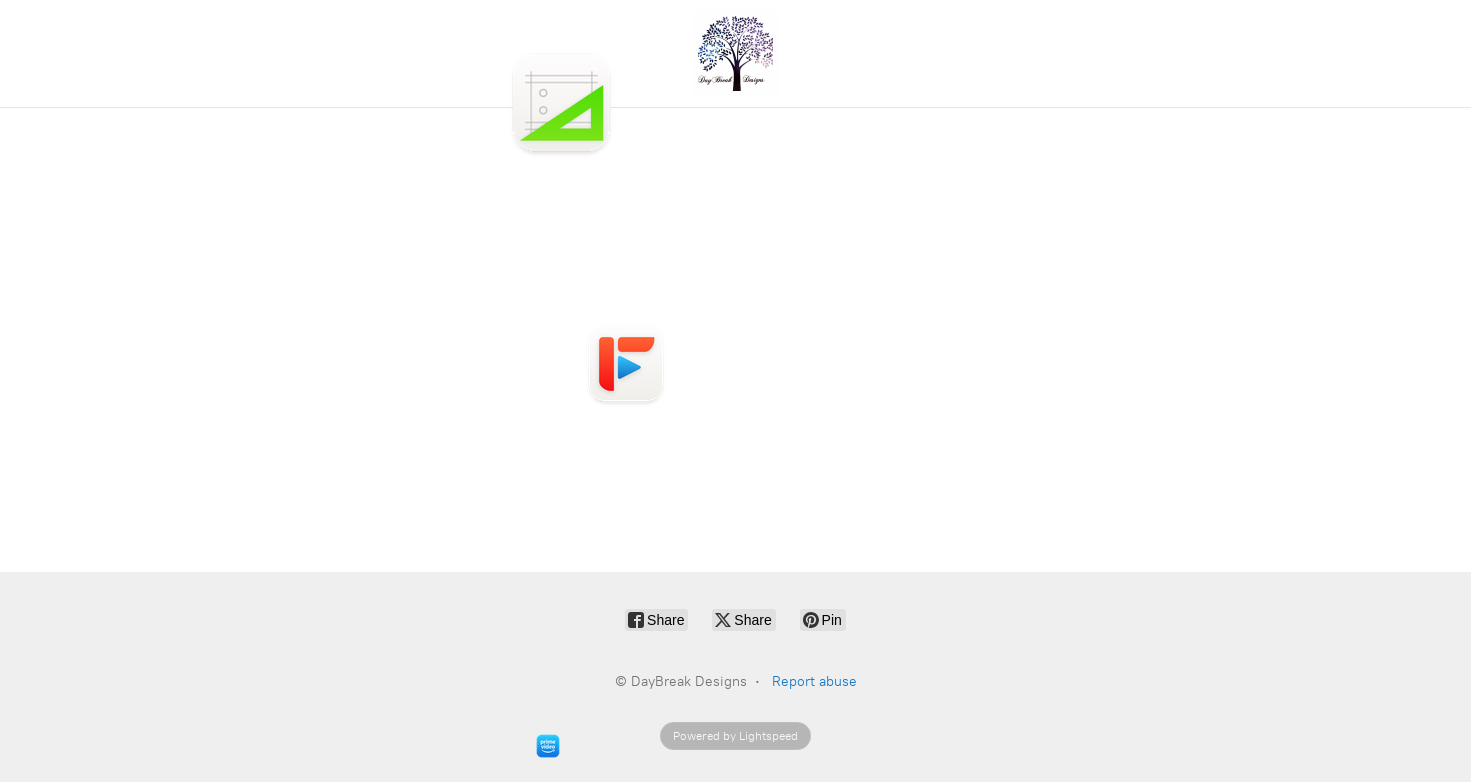  What do you see at coordinates (626, 364) in the screenshot?
I see `open FreeTube app` at bounding box center [626, 364].